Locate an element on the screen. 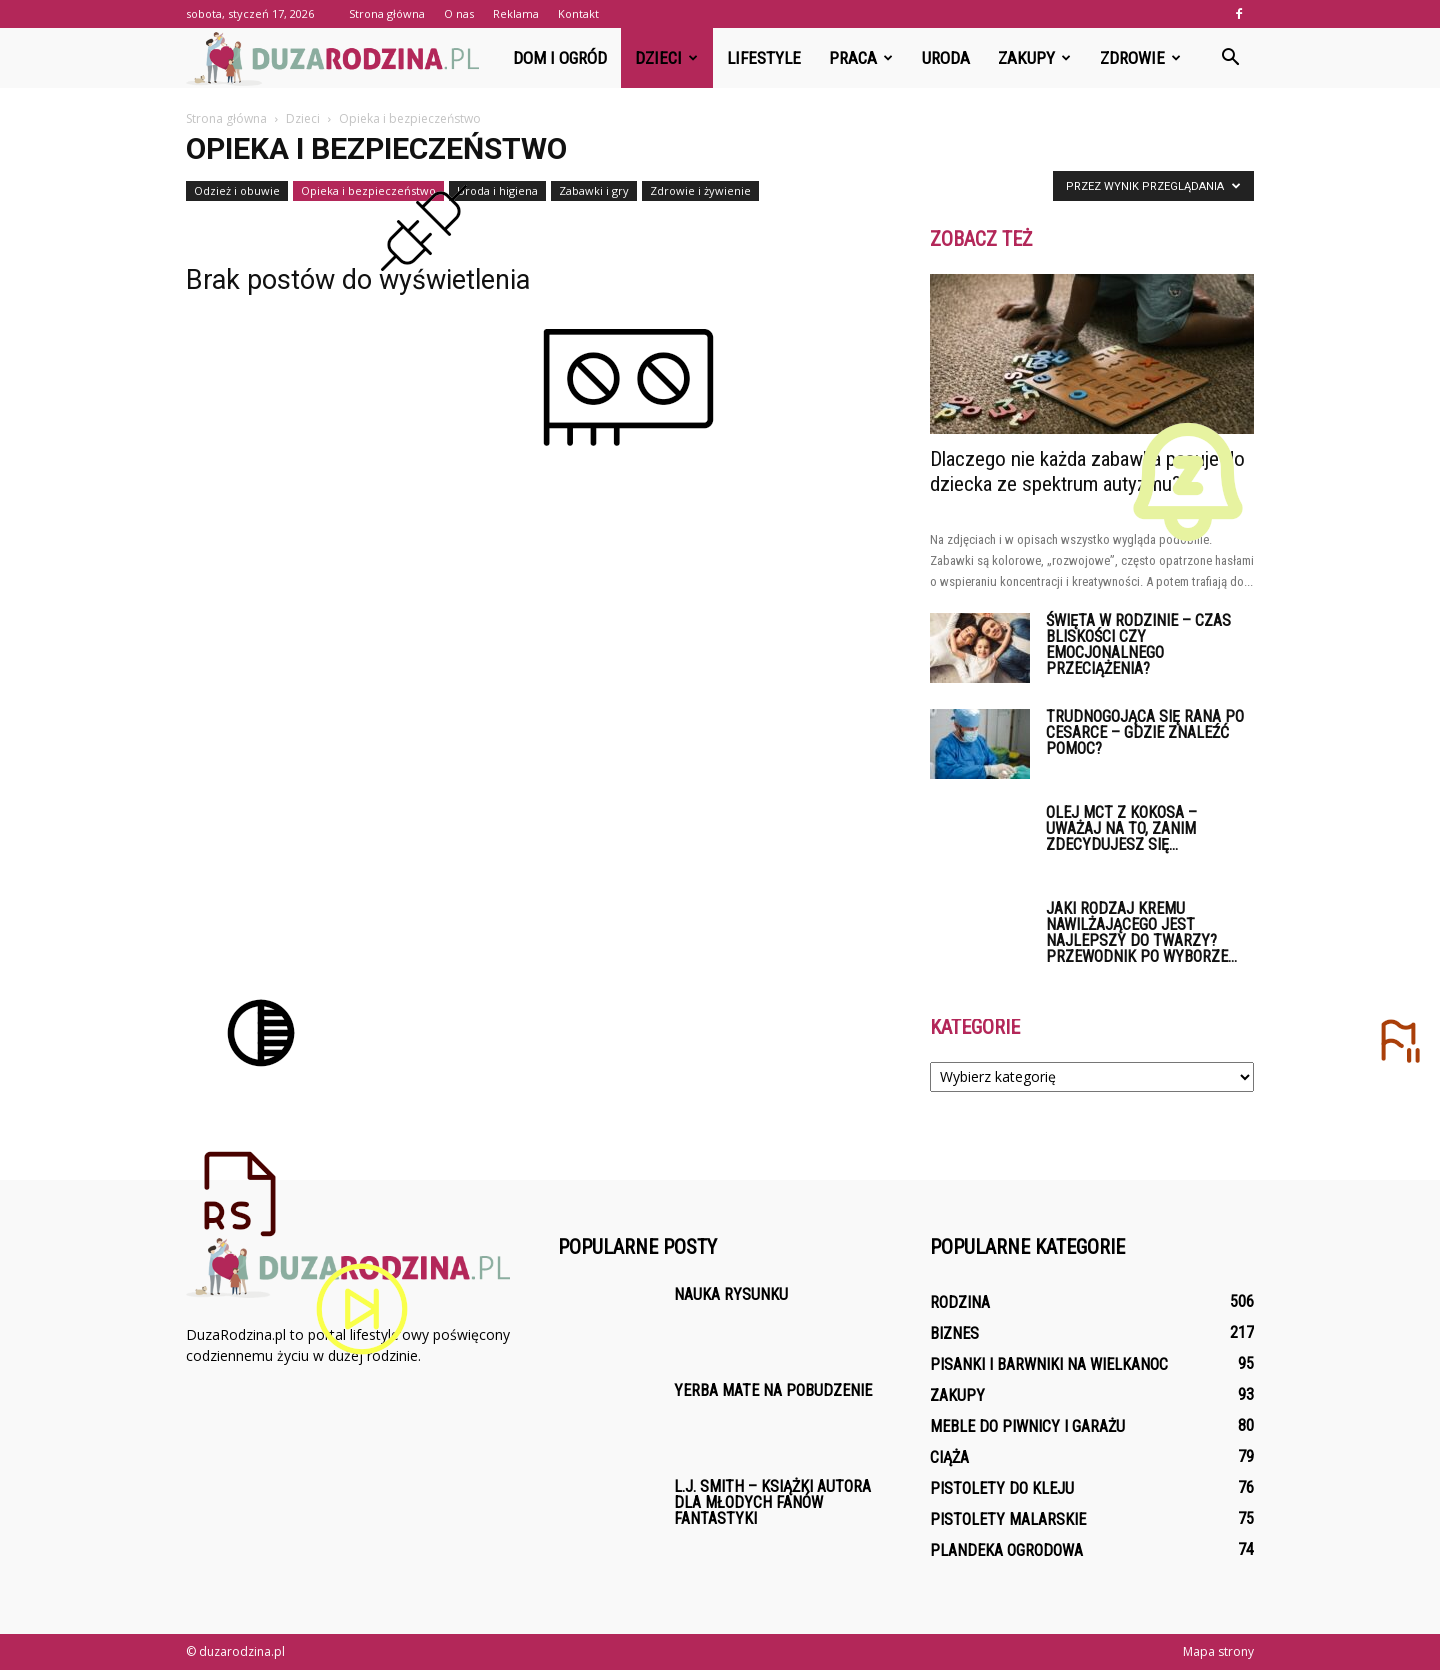 This screenshot has height=1670, width=1440. connect or establish a connection between devices is located at coordinates (424, 228).